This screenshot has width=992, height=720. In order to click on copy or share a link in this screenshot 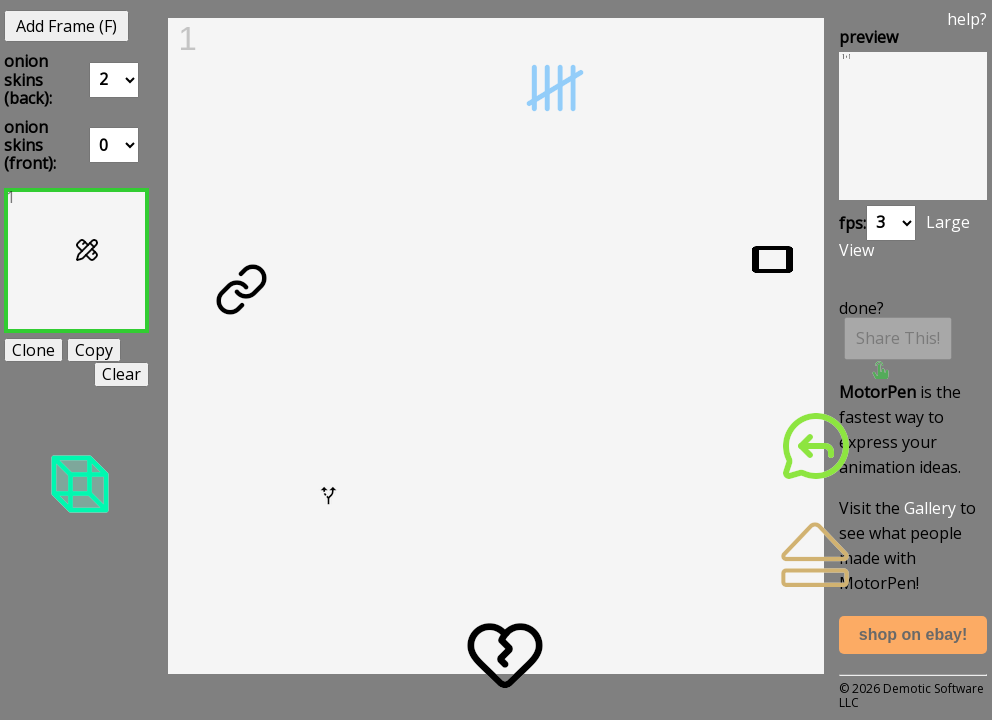, I will do `click(241, 289)`.